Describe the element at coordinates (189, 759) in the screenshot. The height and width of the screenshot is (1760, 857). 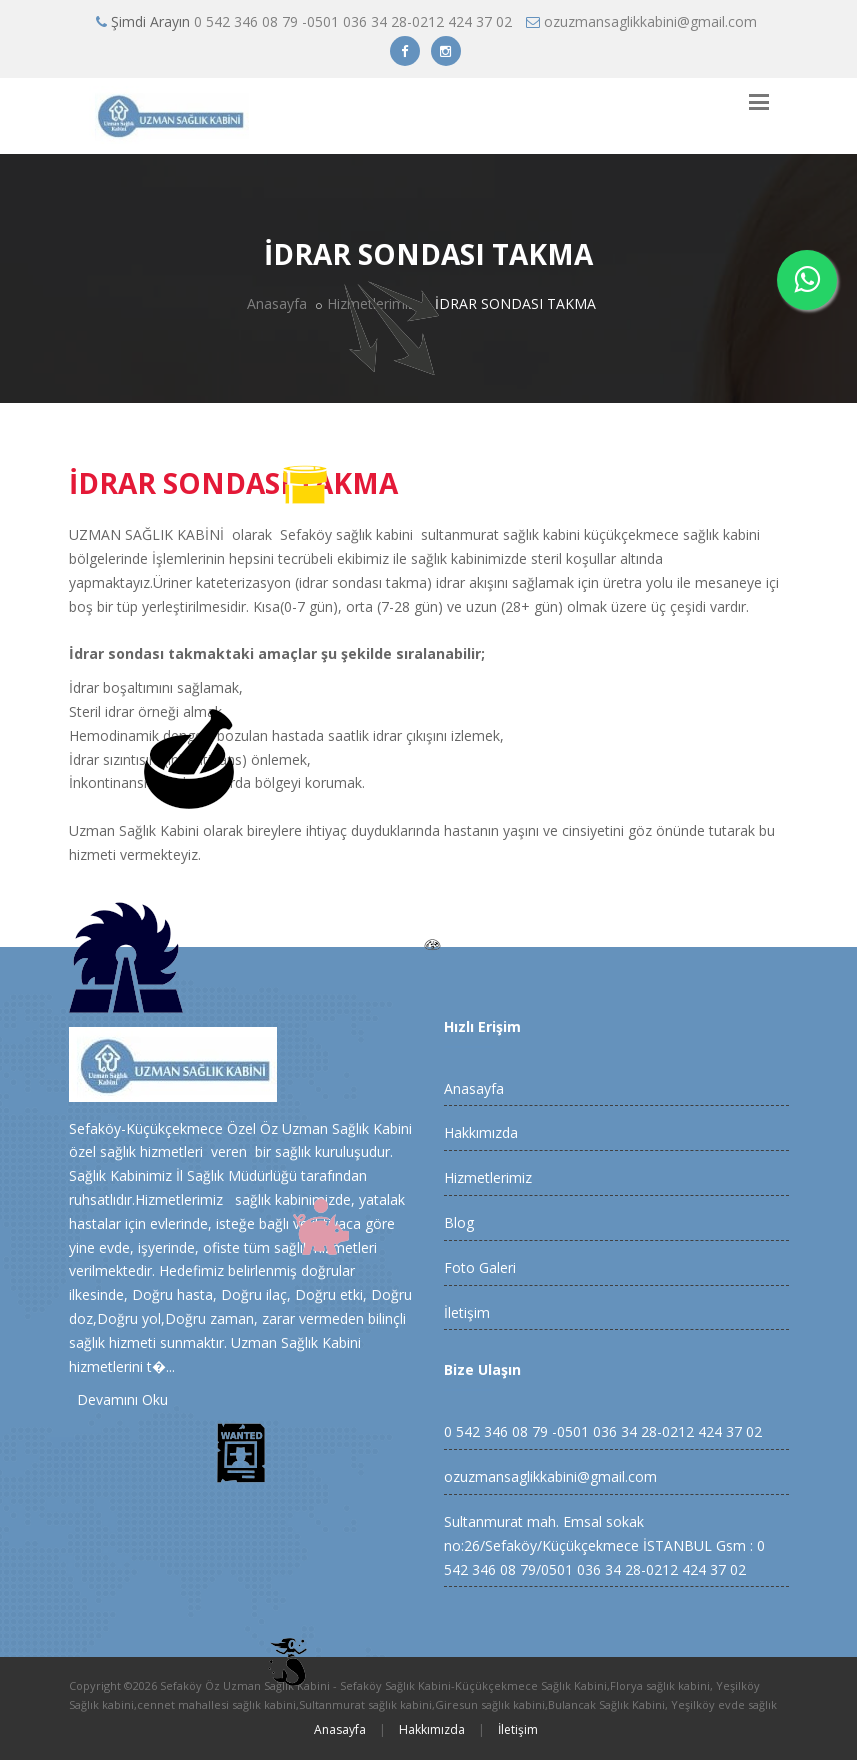
I see `access pharmacy or medication features` at that location.